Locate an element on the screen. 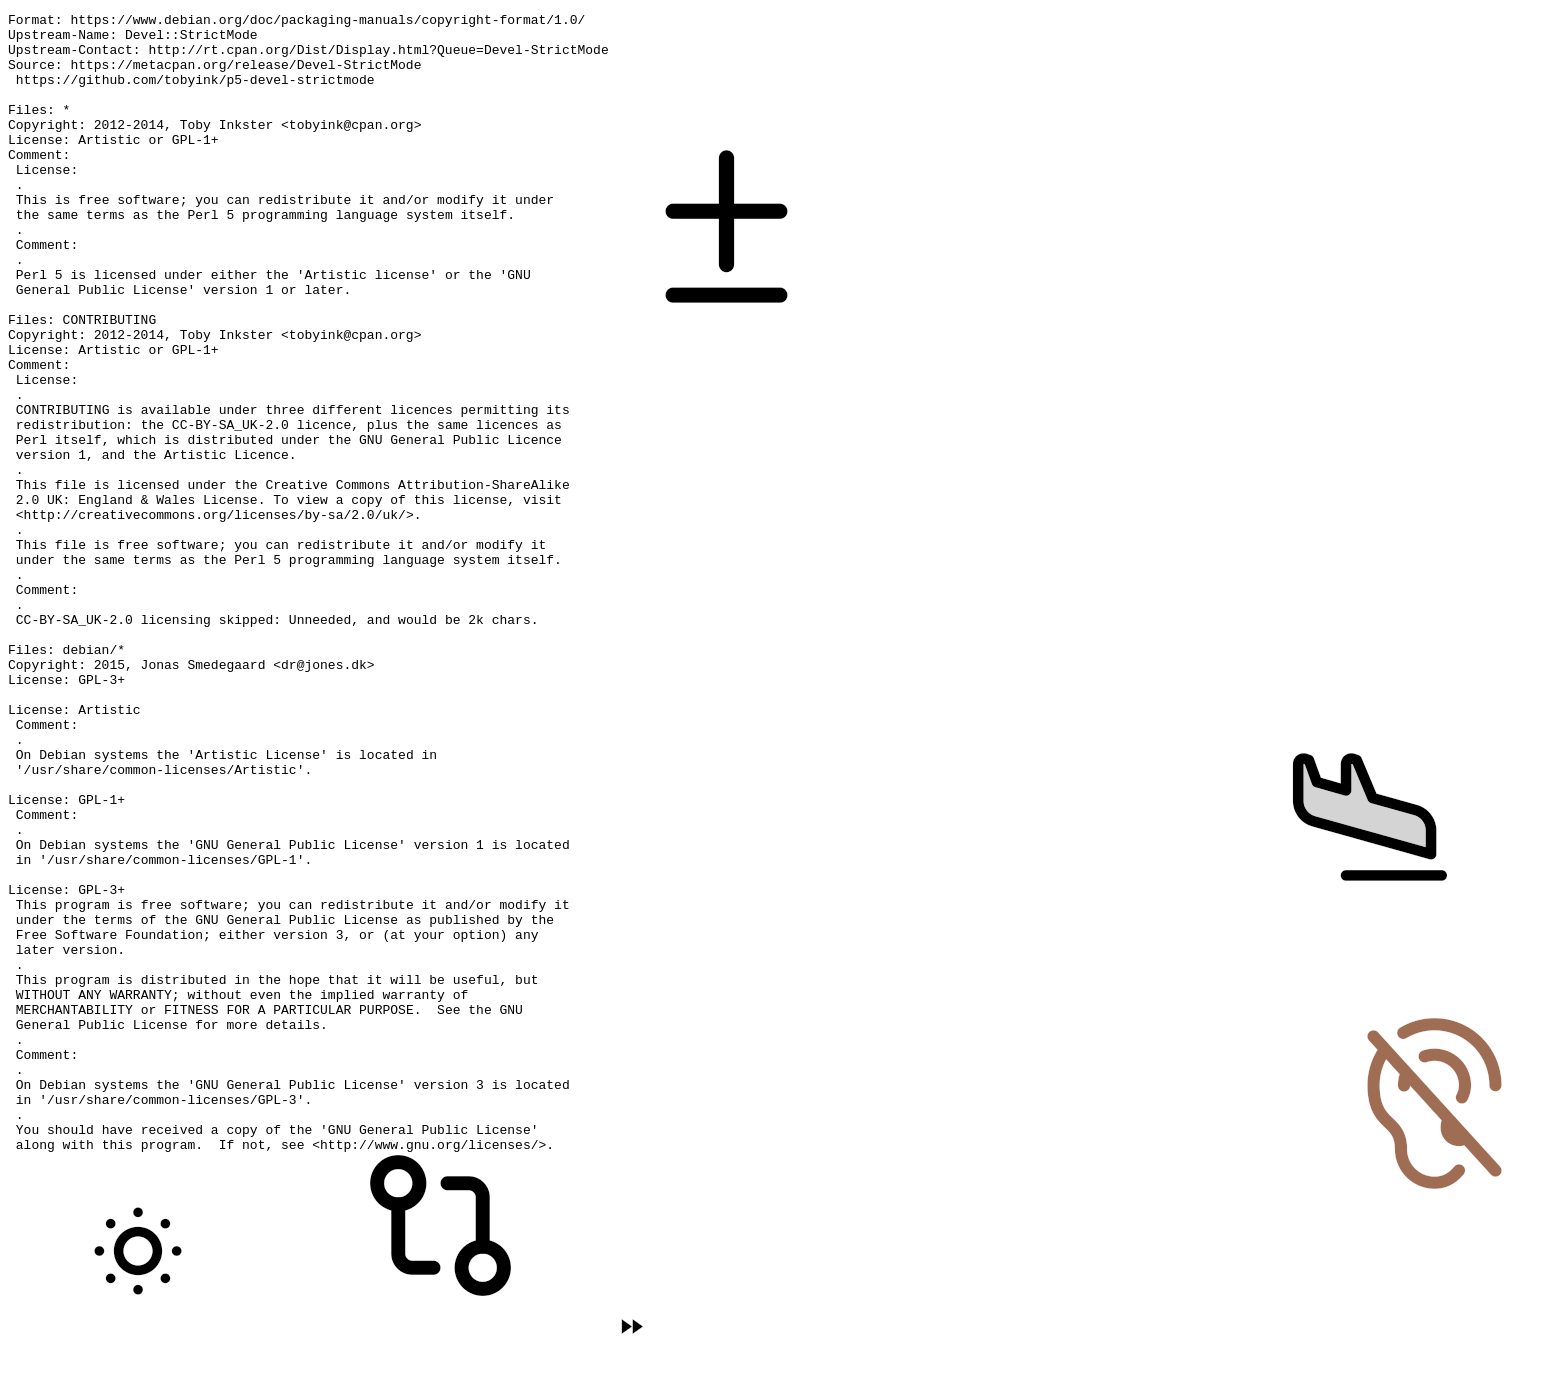 The image size is (1568, 1394). view differences between file versions is located at coordinates (726, 226).